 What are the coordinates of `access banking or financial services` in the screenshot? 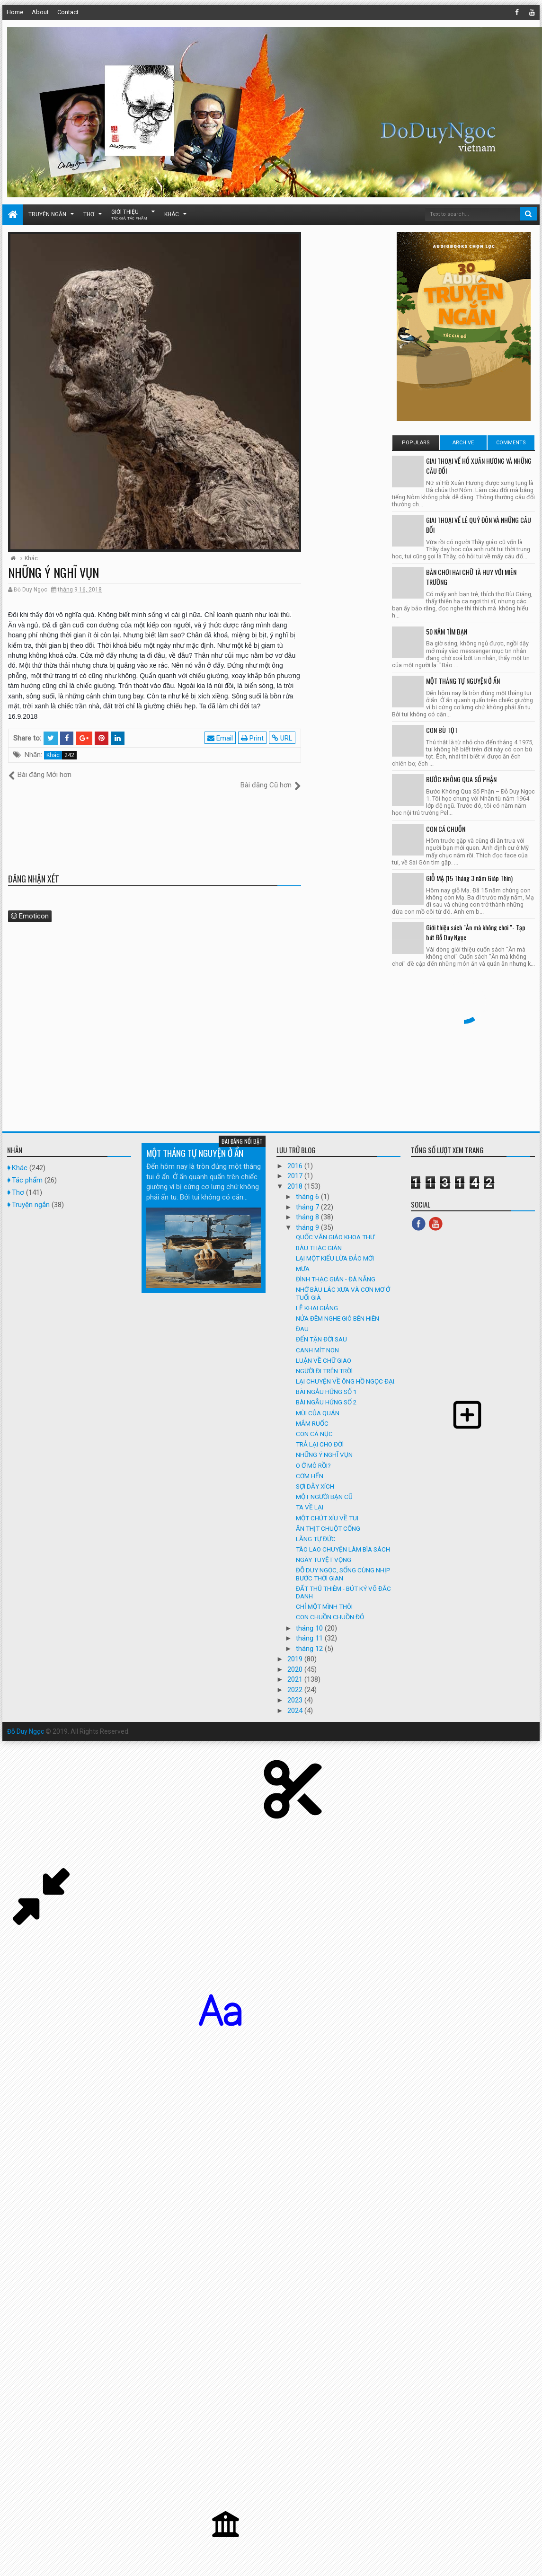 It's located at (225, 2523).